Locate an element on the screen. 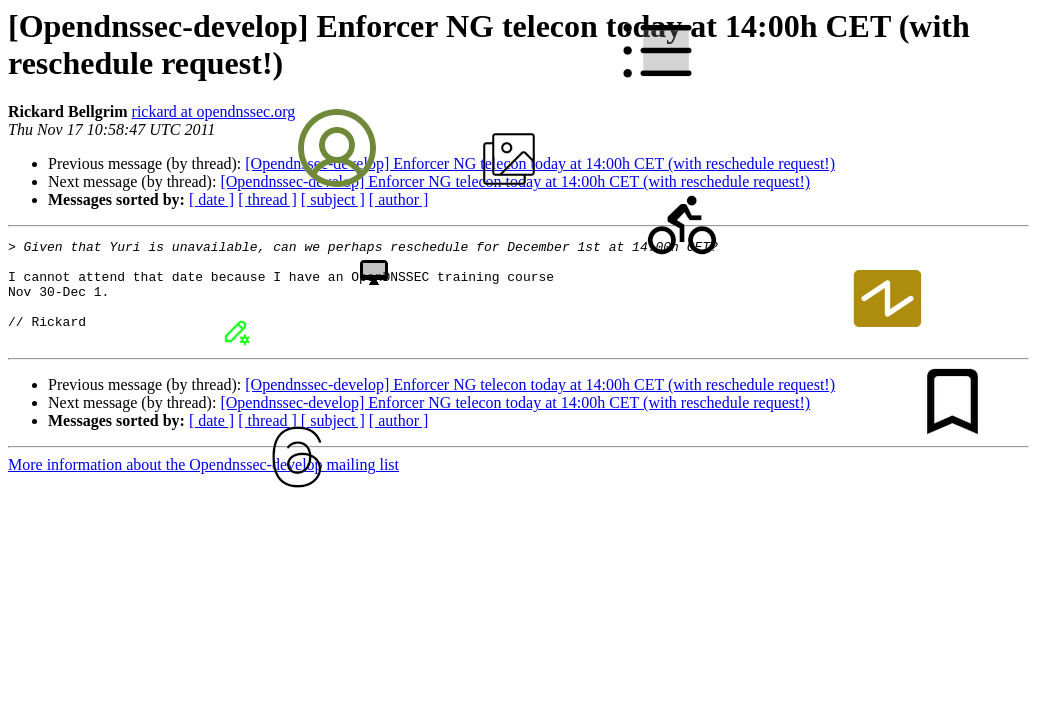  select sawtooth waveform in audio synthesizer is located at coordinates (887, 298).